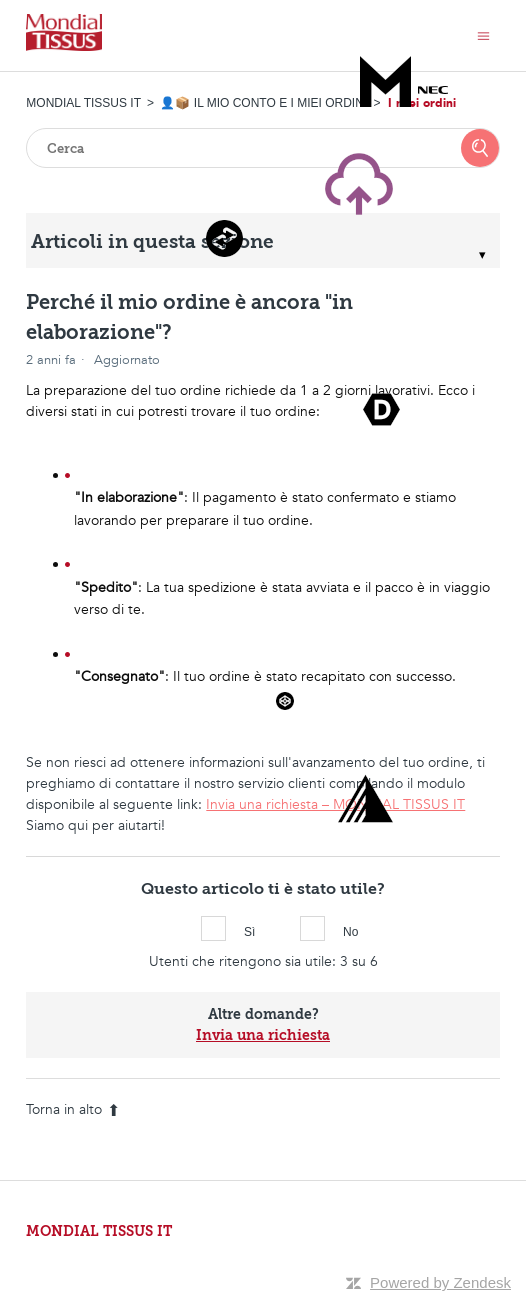 This screenshot has height=1300, width=526. I want to click on open CodePen website or app, so click(285, 701).